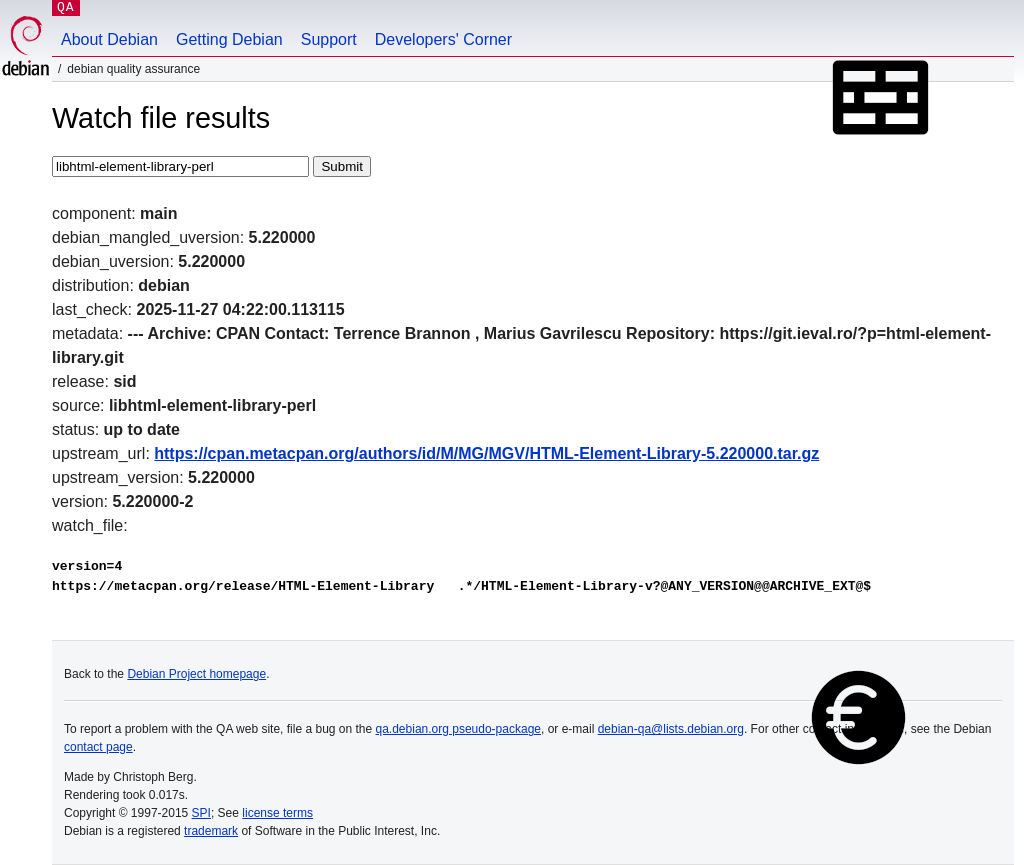 Image resolution: width=1024 pixels, height=865 pixels. What do you see at coordinates (880, 97) in the screenshot?
I see `view or manage wall layout` at bounding box center [880, 97].